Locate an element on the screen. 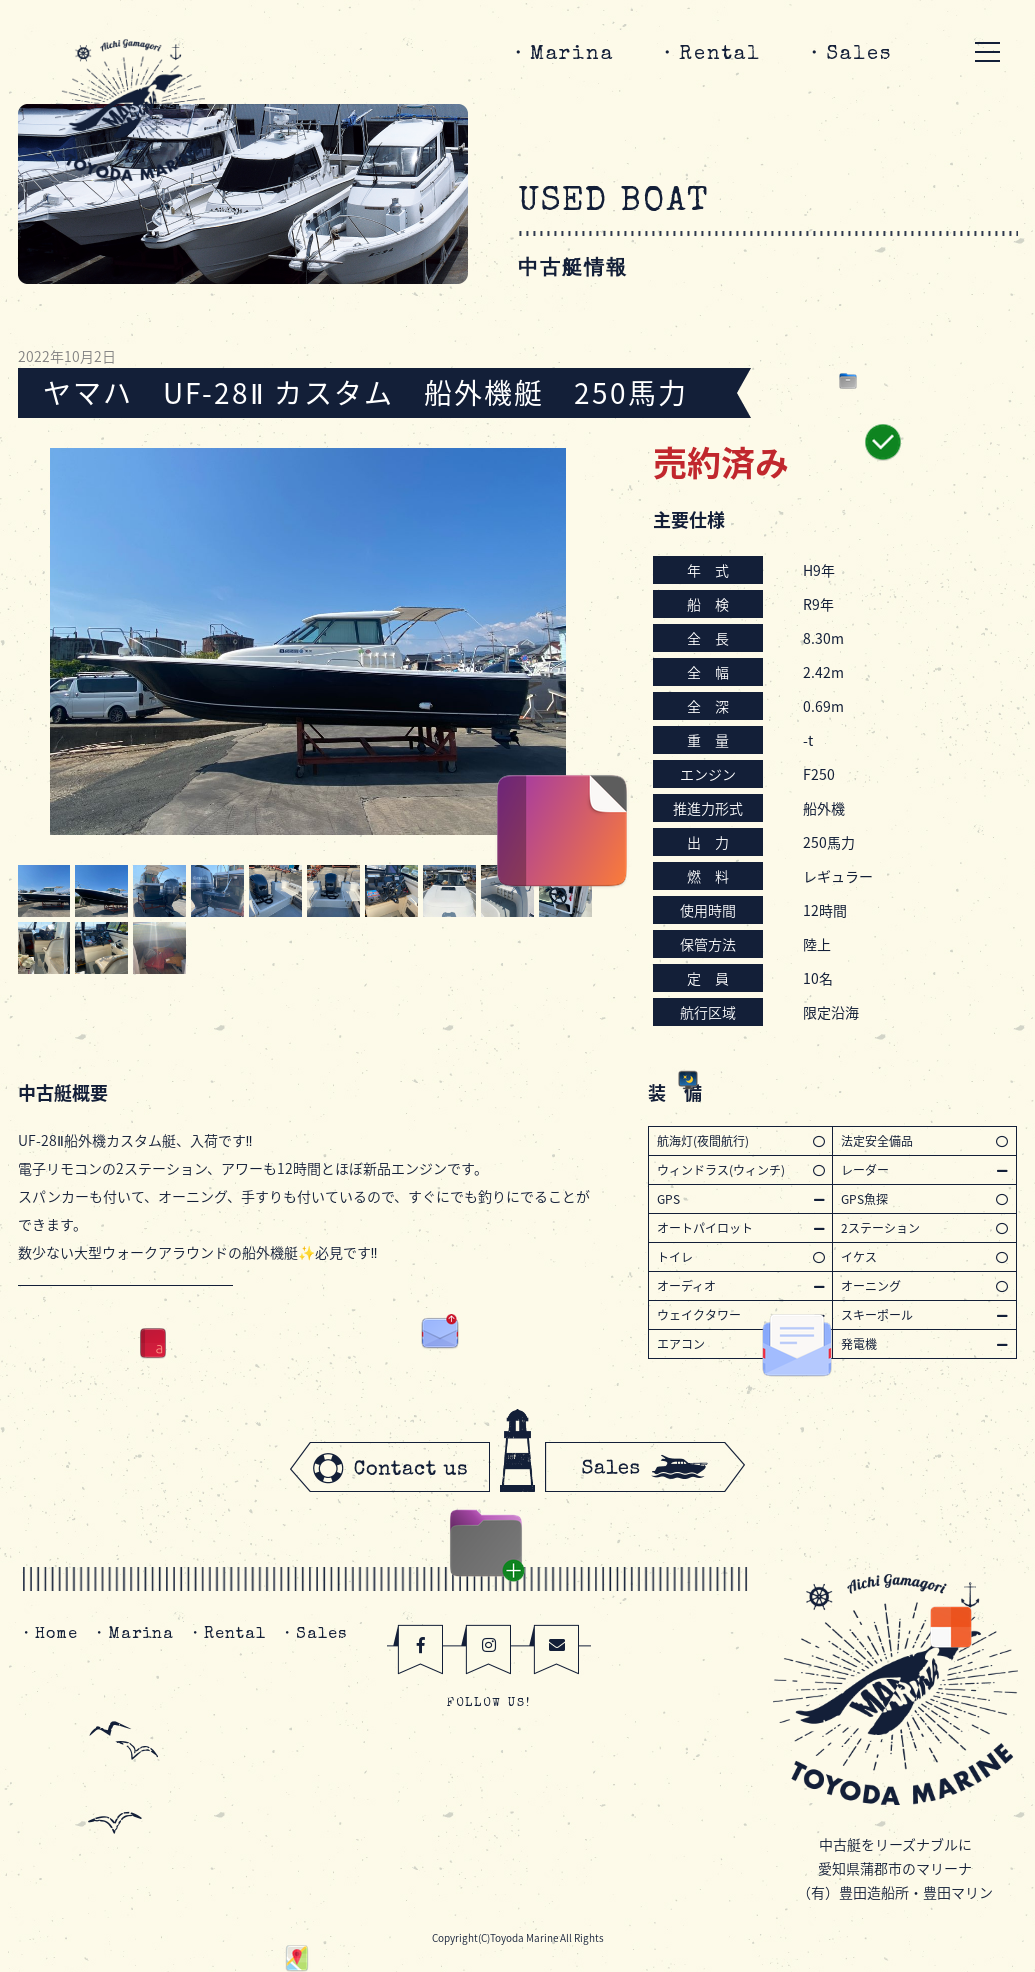 The image size is (1035, 1972). open a GPX route or waypoint file is located at coordinates (297, 1958).